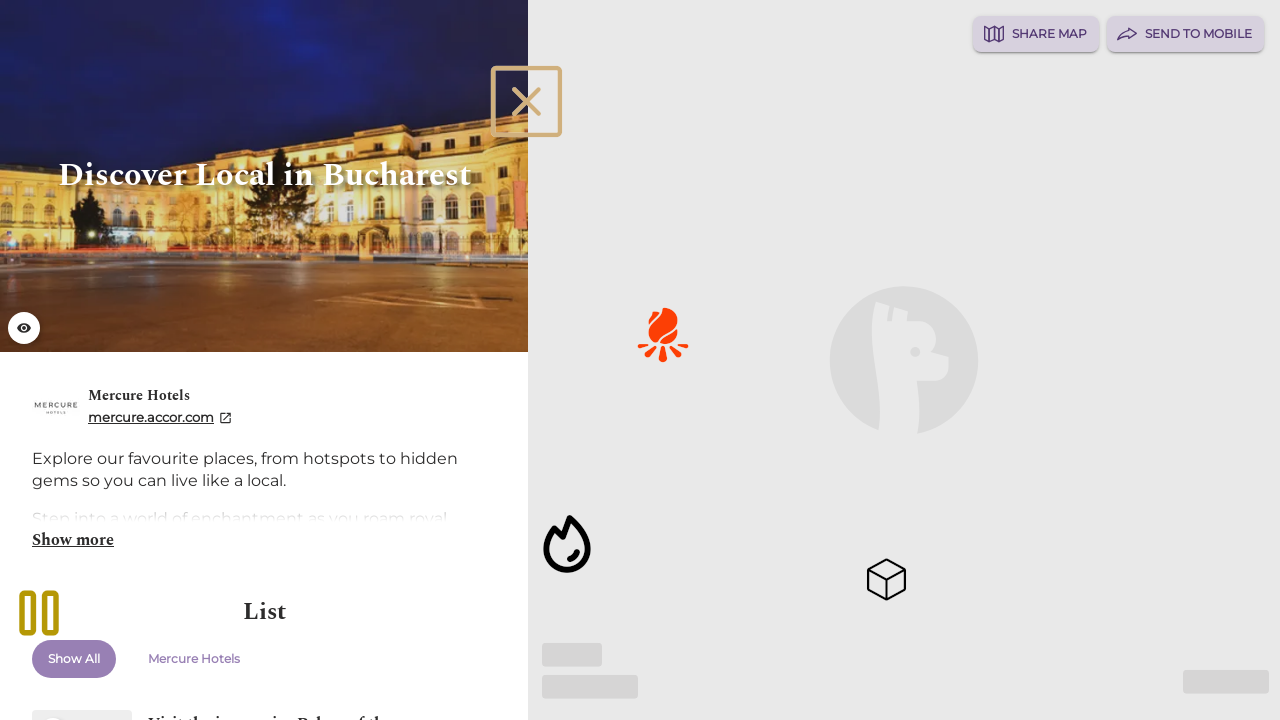 The image size is (1280, 720). I want to click on view 3D model or object, so click(886, 579).